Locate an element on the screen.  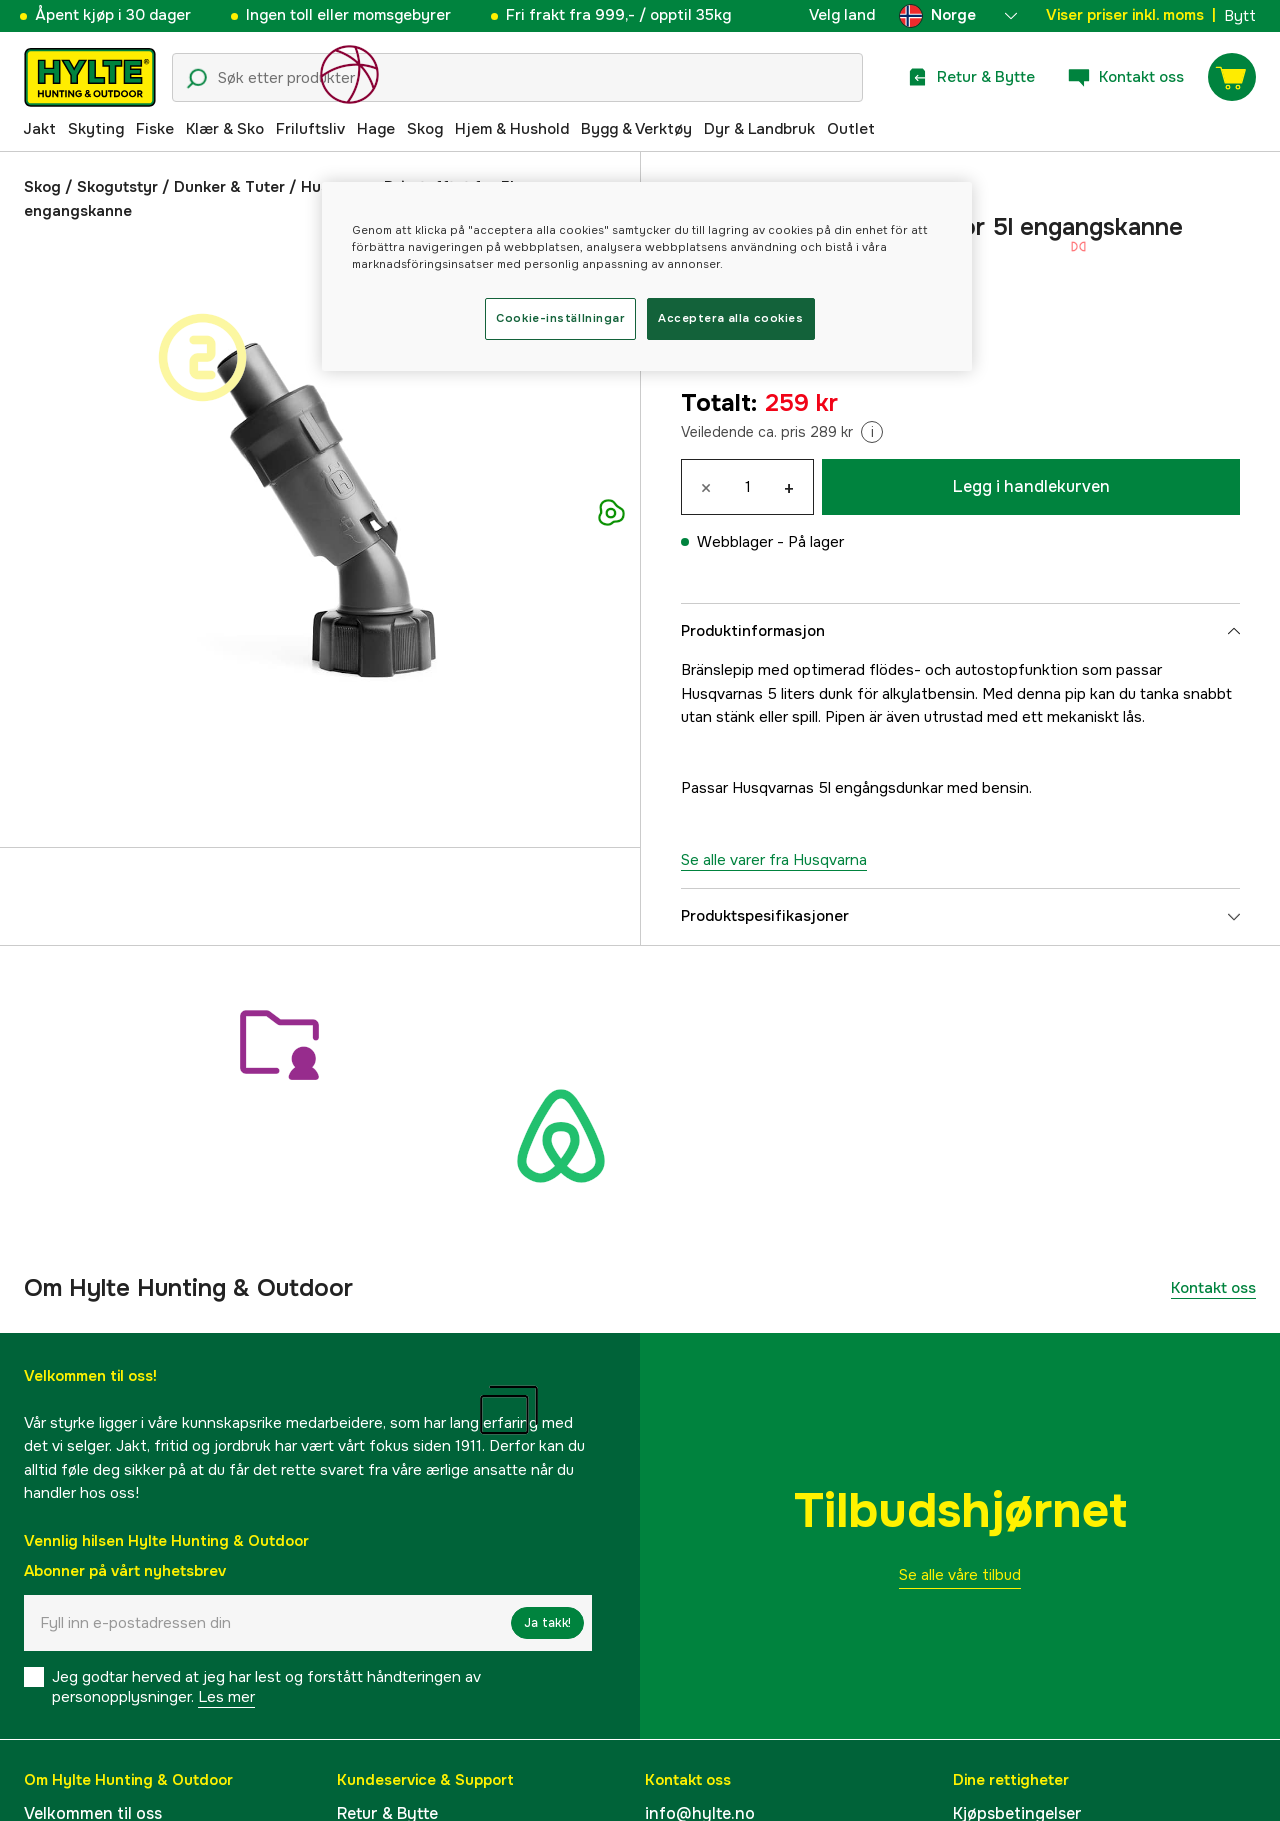
access user profile folder is located at coordinates (279, 1040).